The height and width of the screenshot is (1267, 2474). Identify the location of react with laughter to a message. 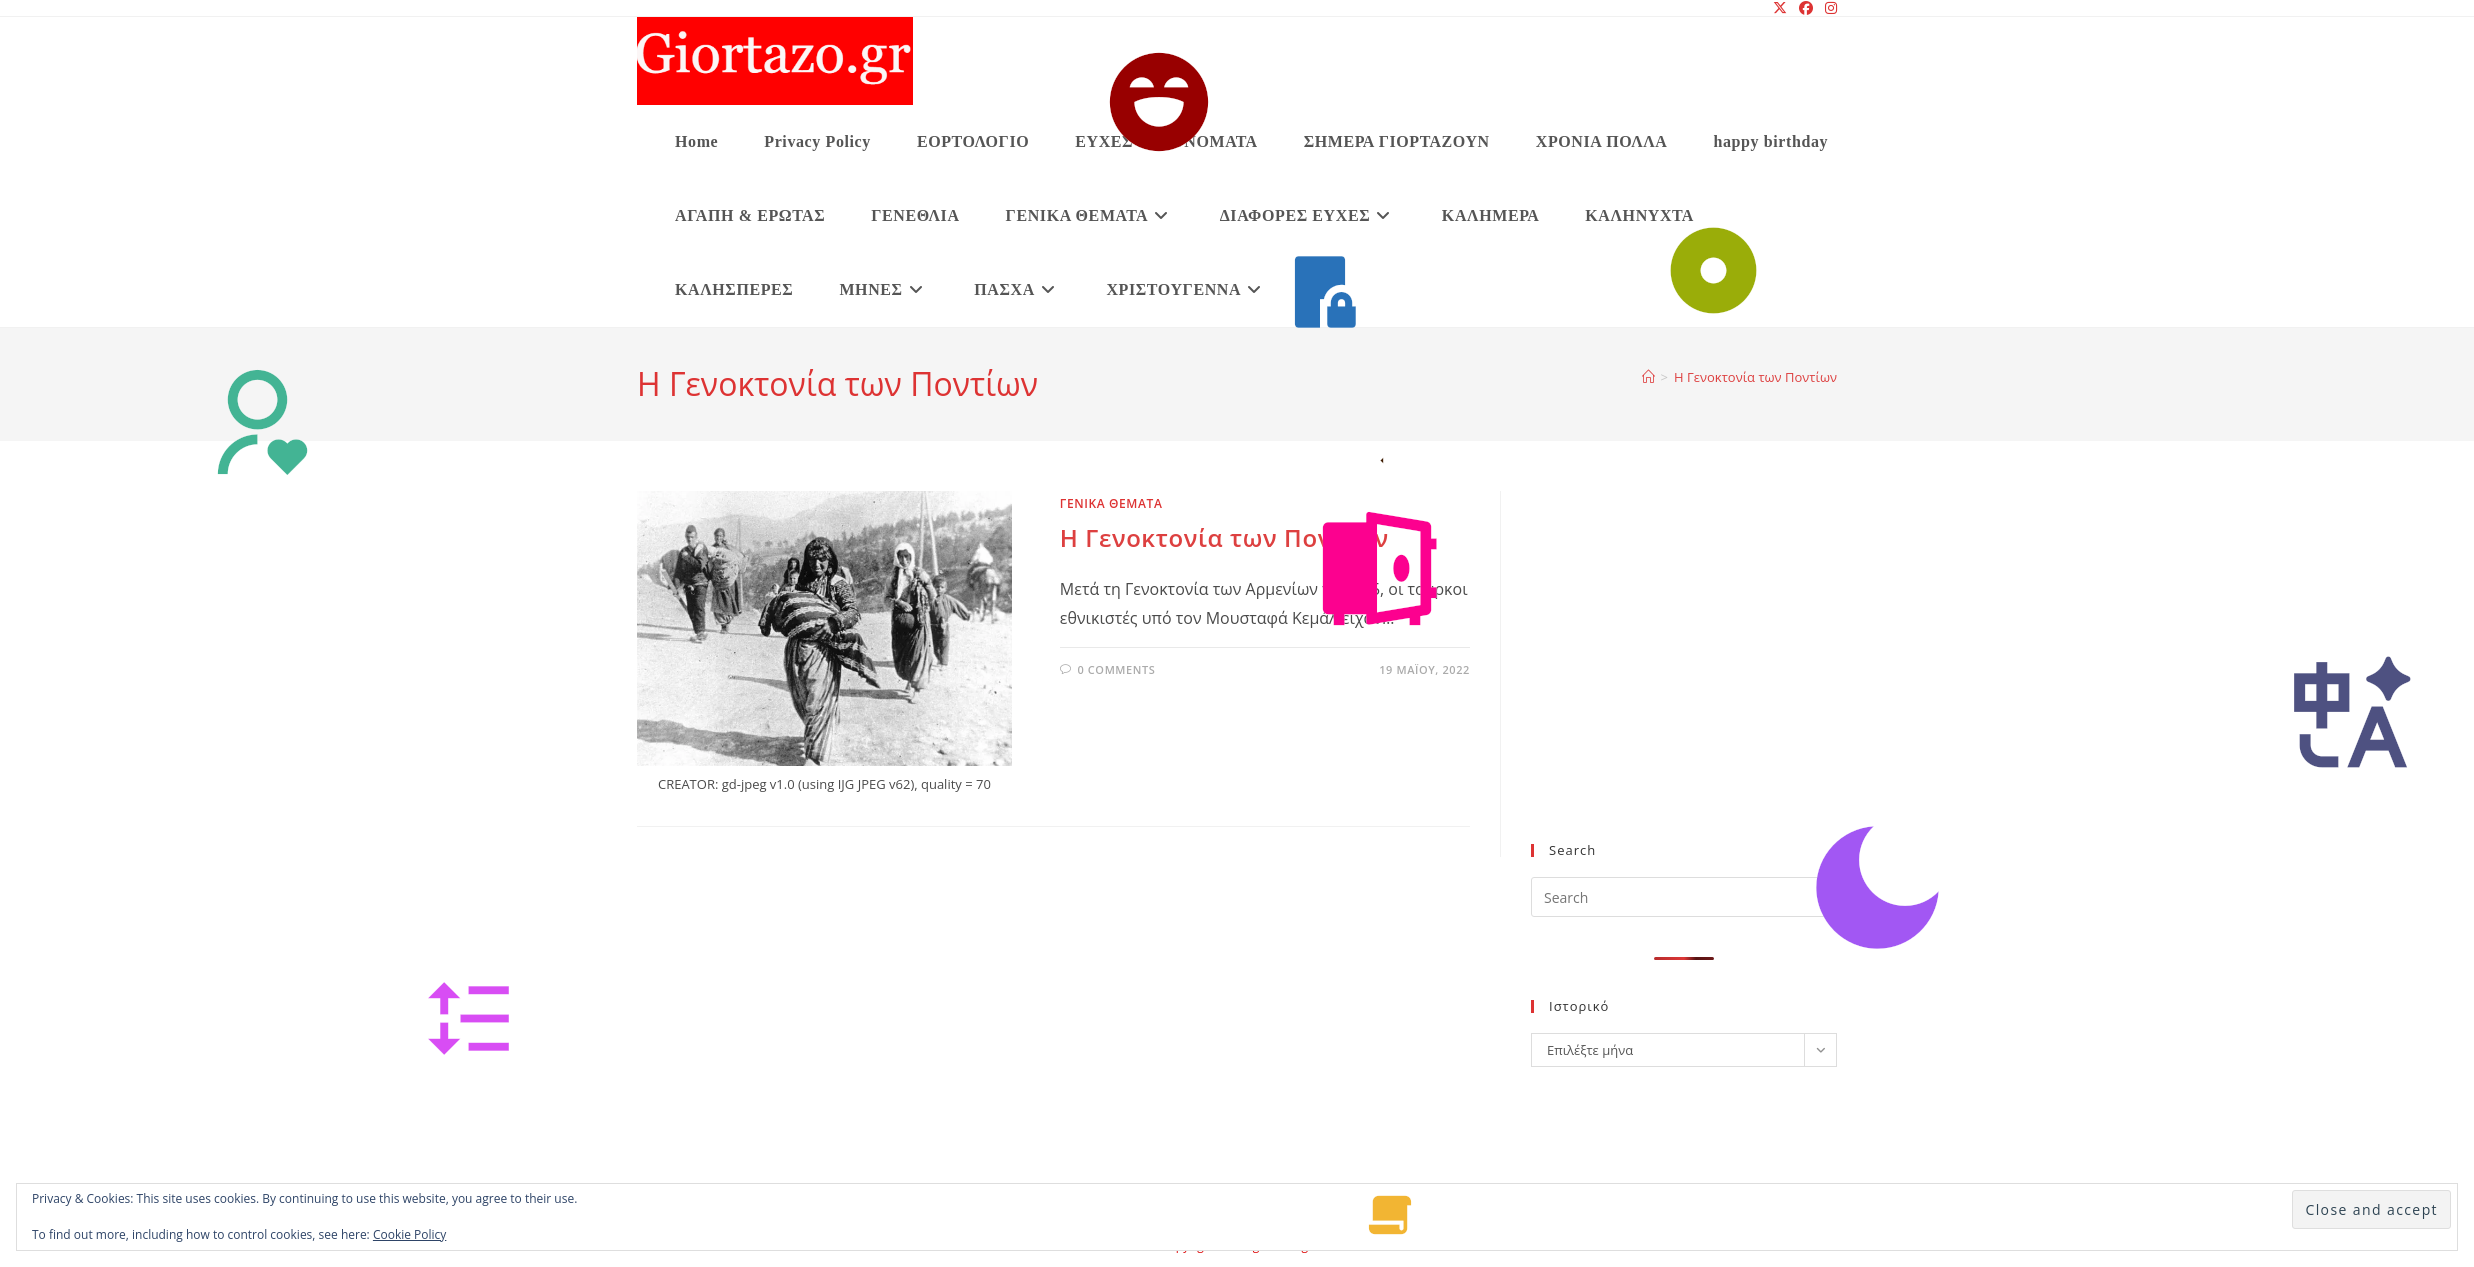
(1159, 102).